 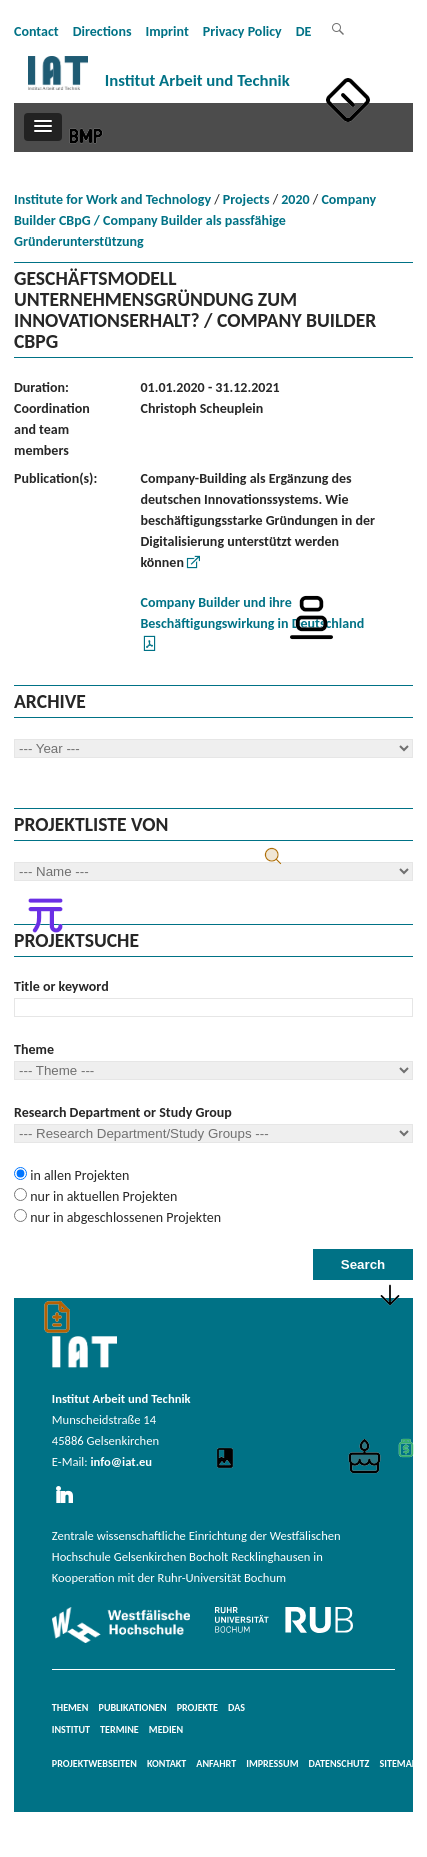 I want to click on indicates a BMP image file format, so click(x=86, y=136).